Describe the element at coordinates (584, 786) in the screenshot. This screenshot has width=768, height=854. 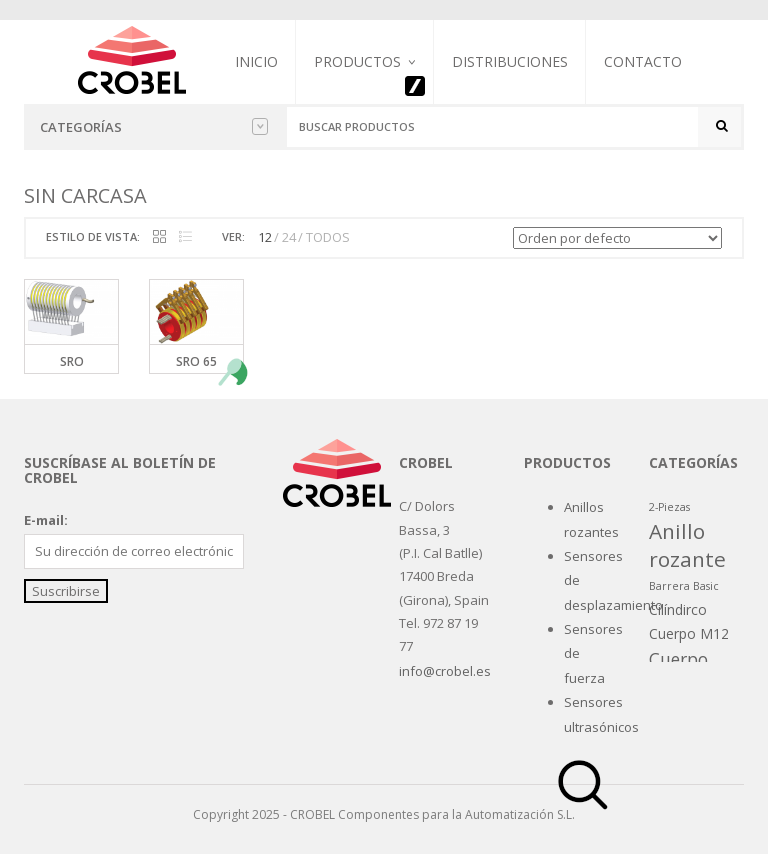
I see `search for messages, users, or content` at that location.